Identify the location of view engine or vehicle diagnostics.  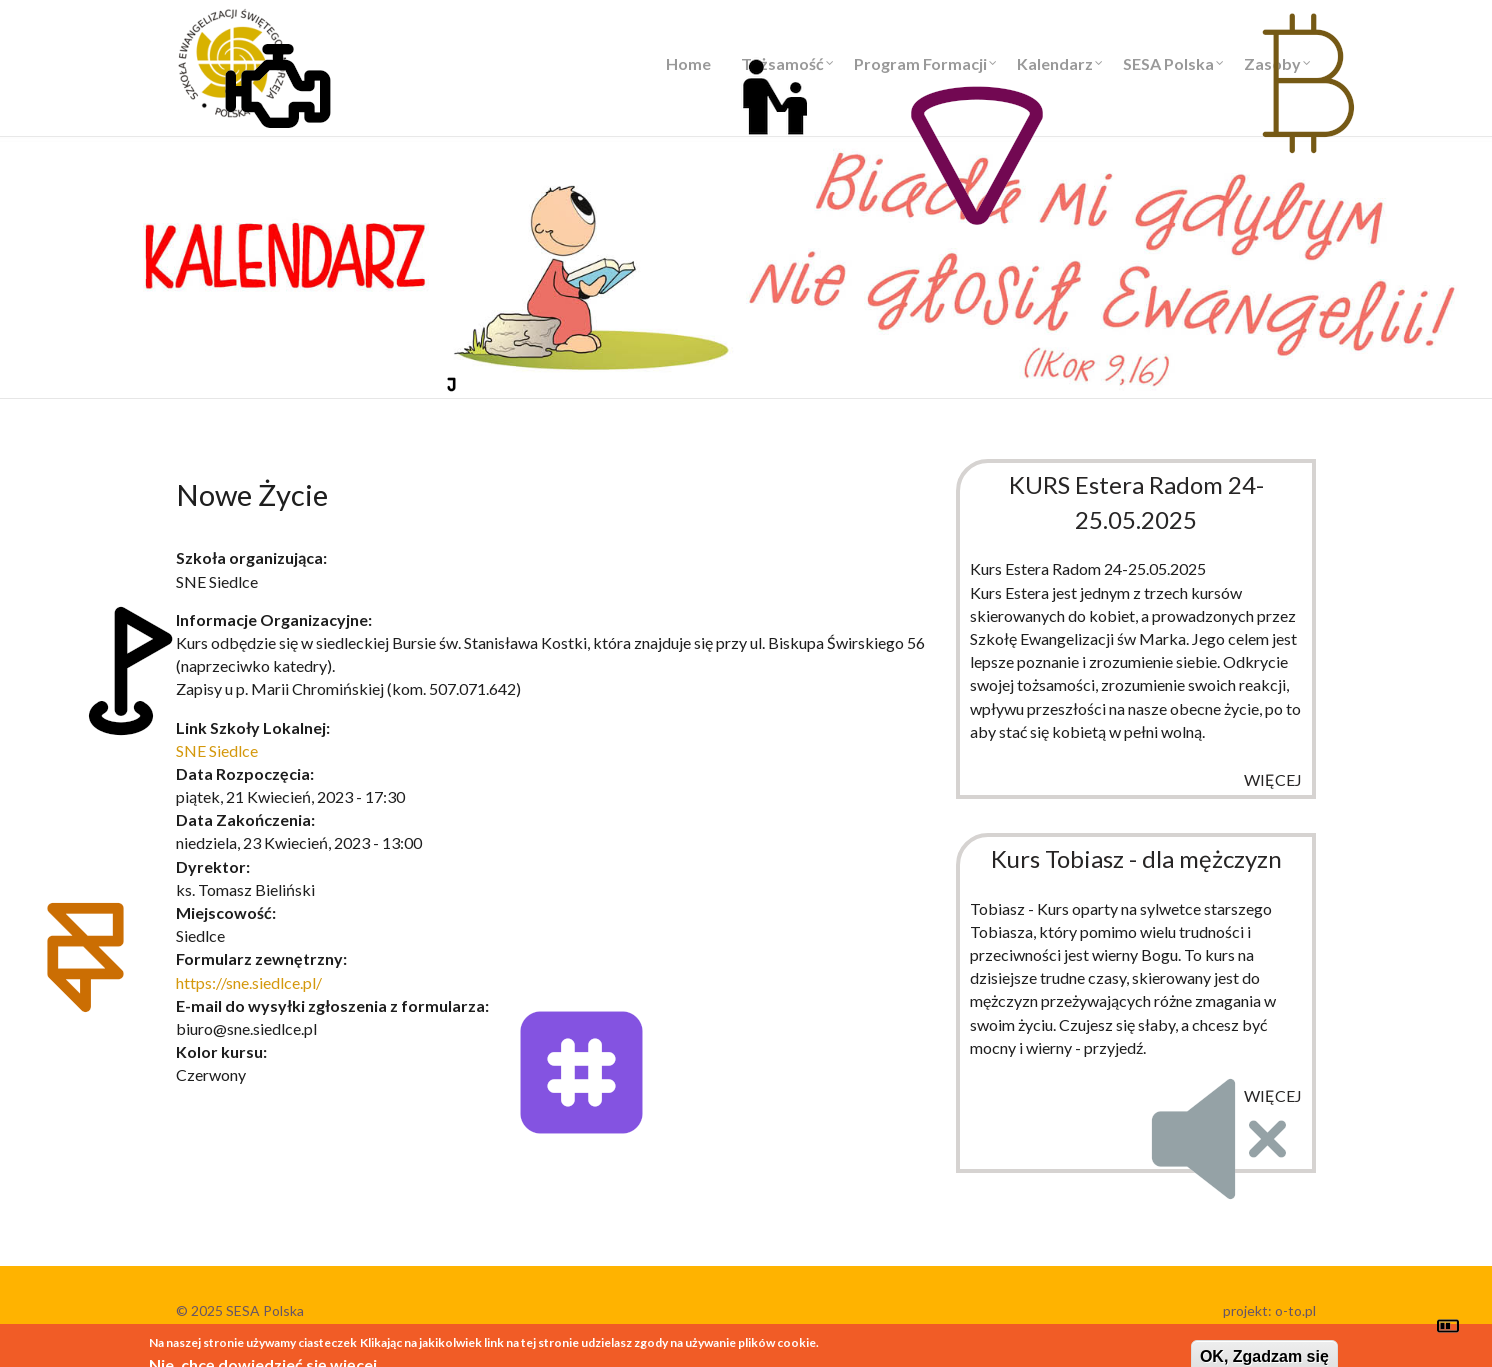
(278, 86).